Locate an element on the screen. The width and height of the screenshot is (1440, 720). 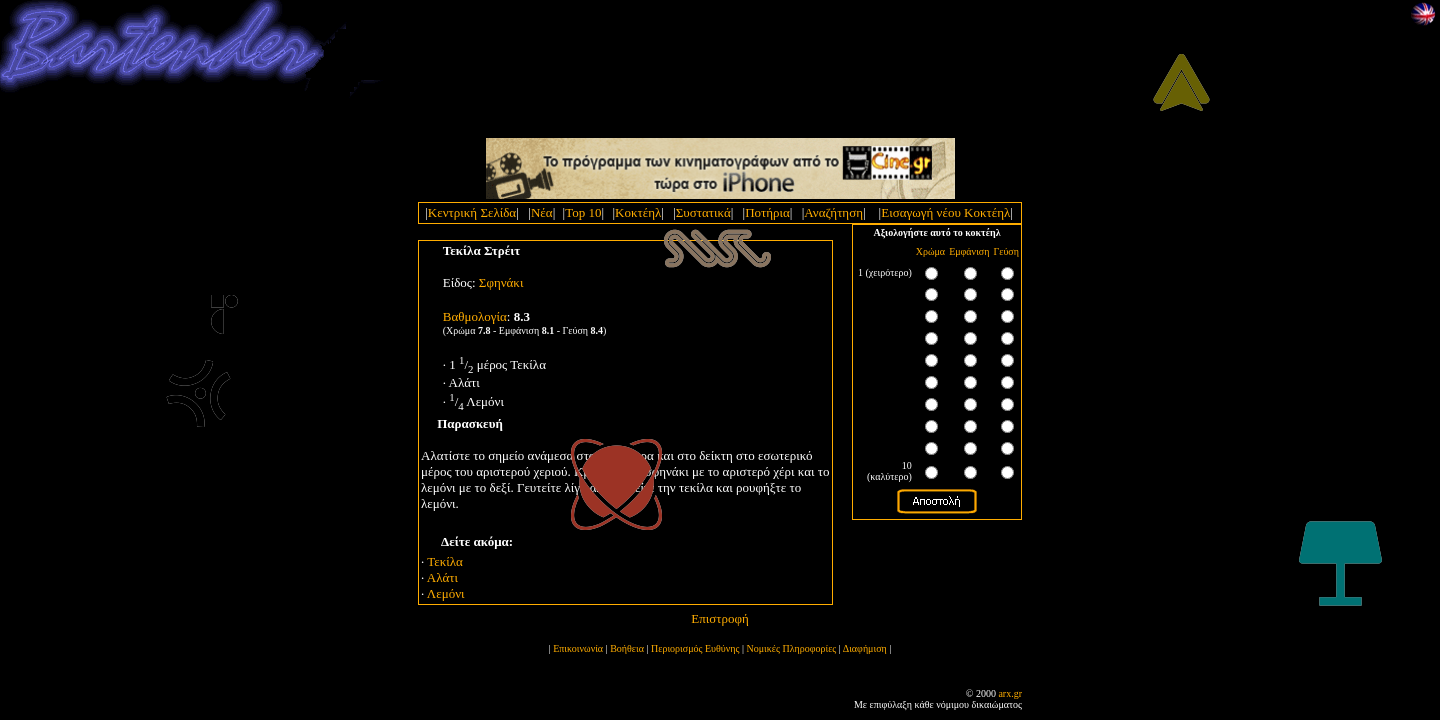
ReactOS project logo is located at coordinates (616, 484).